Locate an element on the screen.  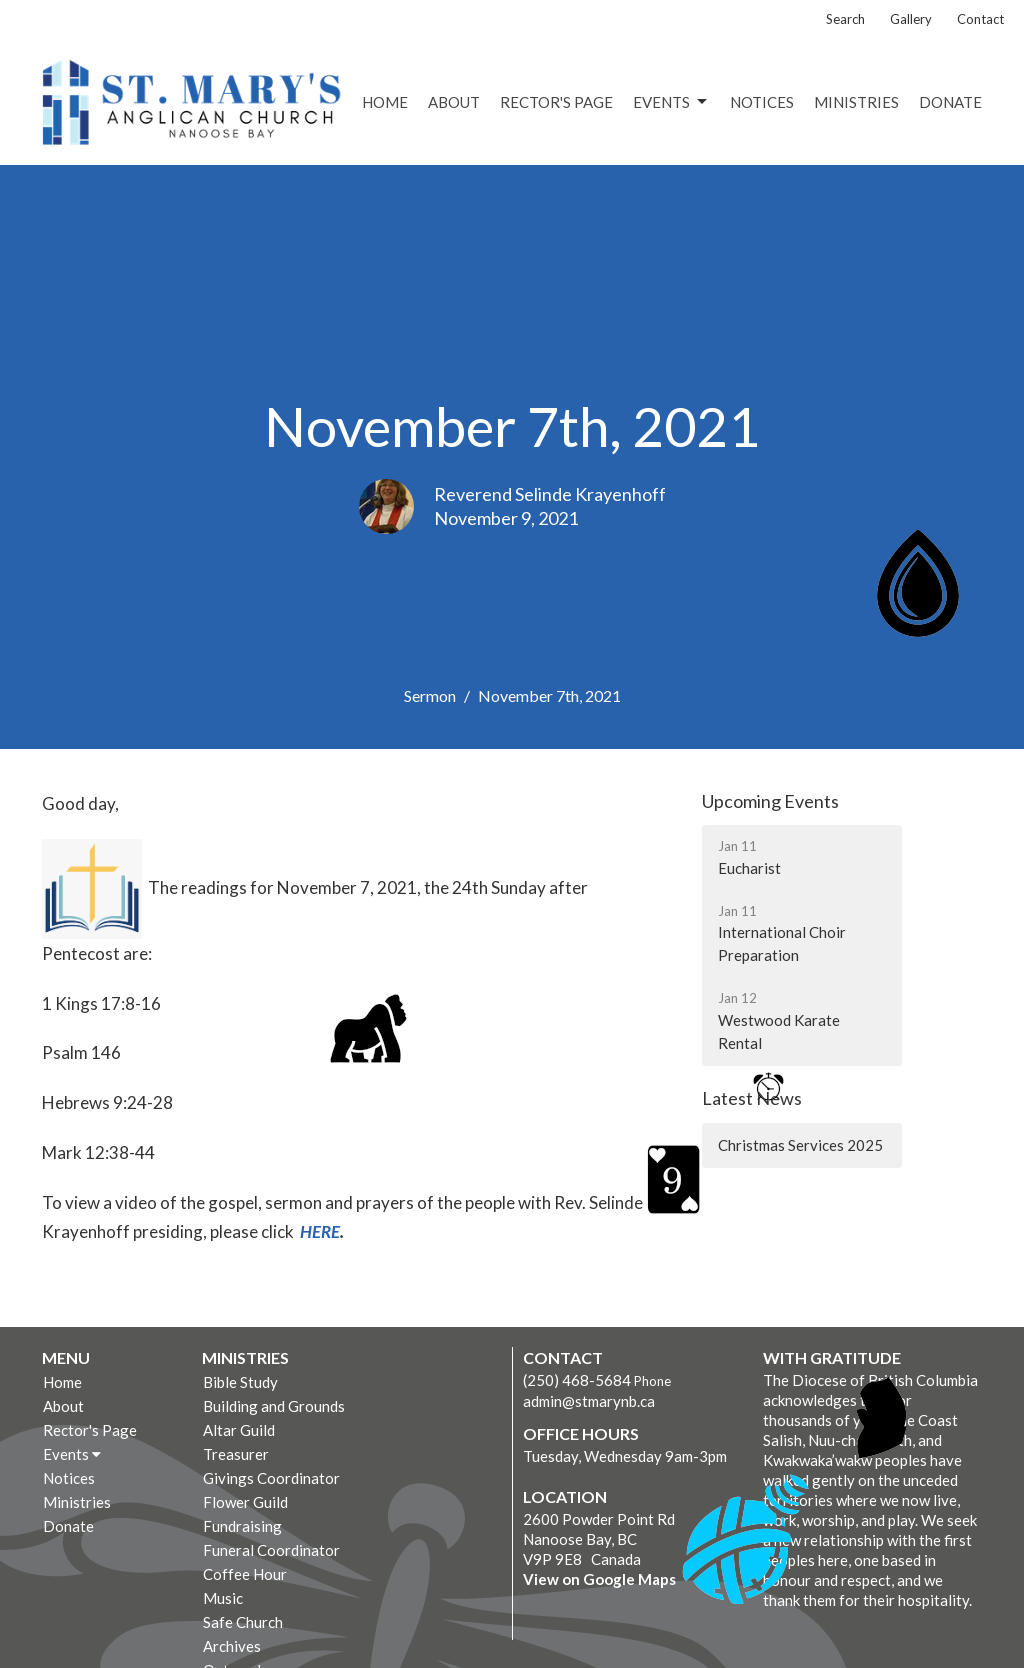
use a potion or consumable item is located at coordinates (746, 1539).